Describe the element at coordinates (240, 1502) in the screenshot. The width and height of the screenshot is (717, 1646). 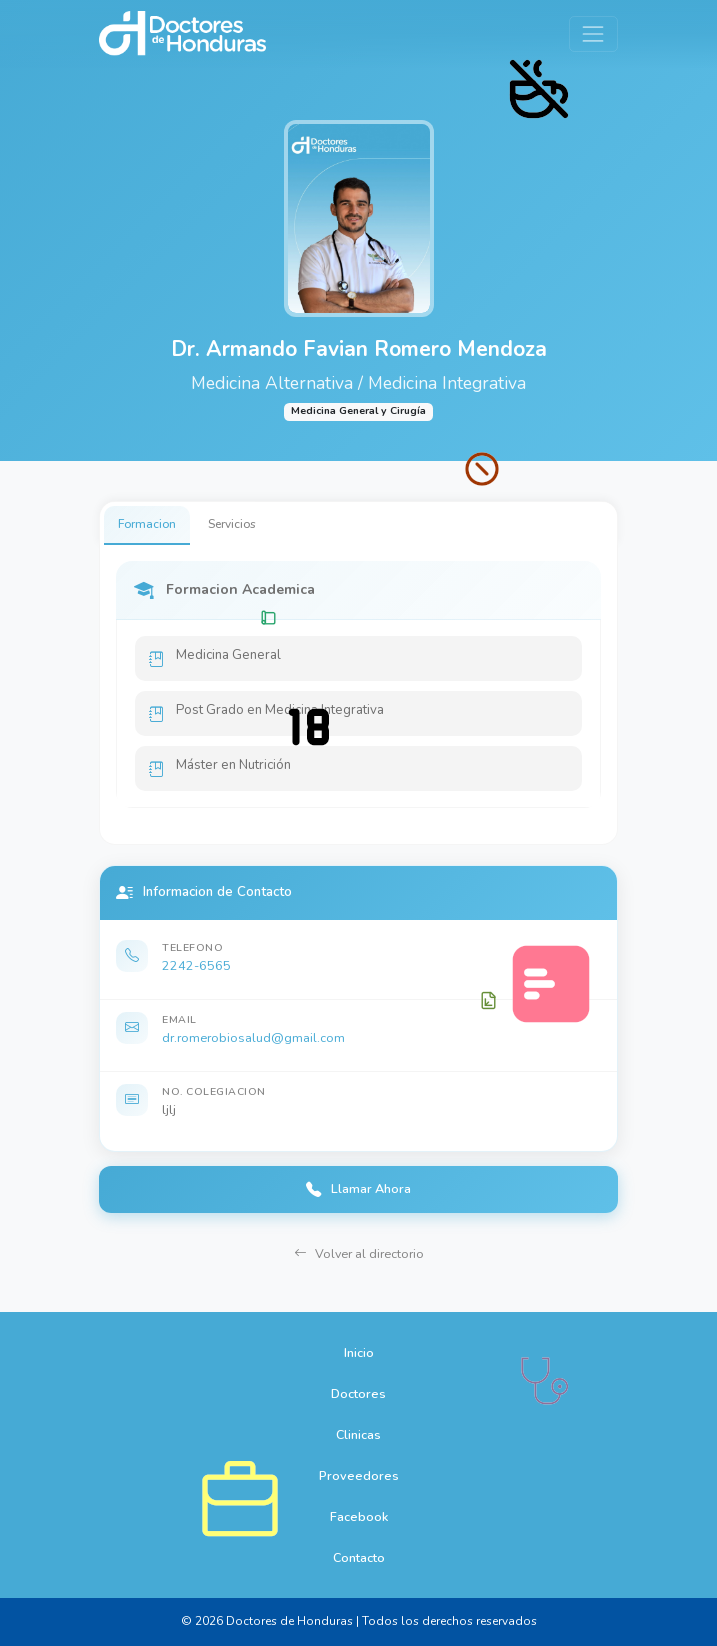
I see `access work or business-related content` at that location.